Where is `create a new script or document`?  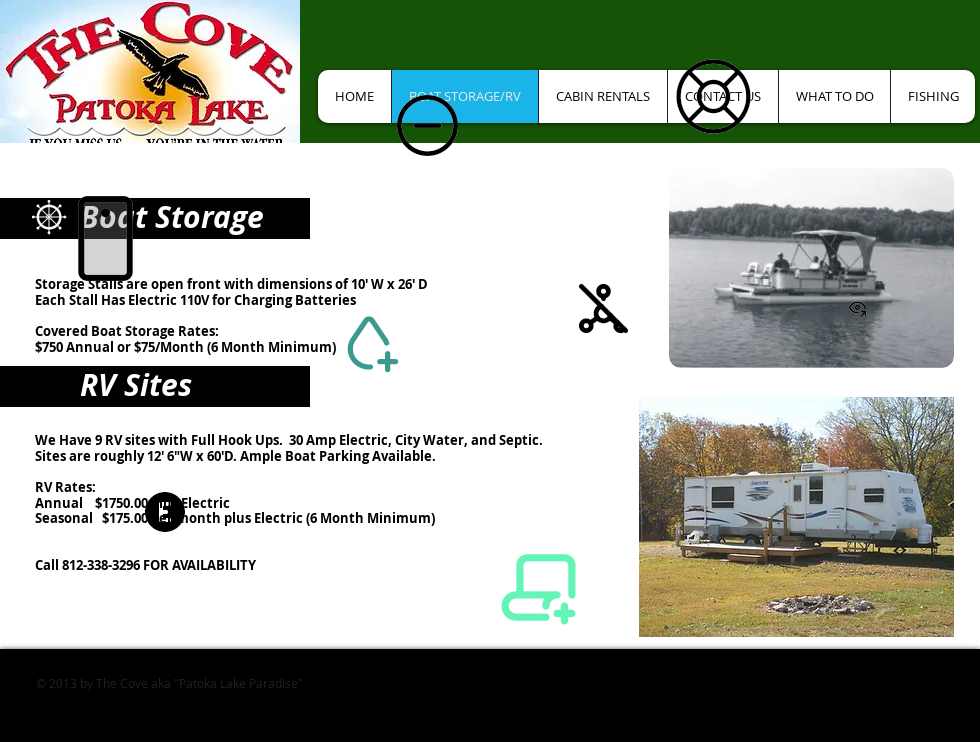
create a new script or document is located at coordinates (538, 587).